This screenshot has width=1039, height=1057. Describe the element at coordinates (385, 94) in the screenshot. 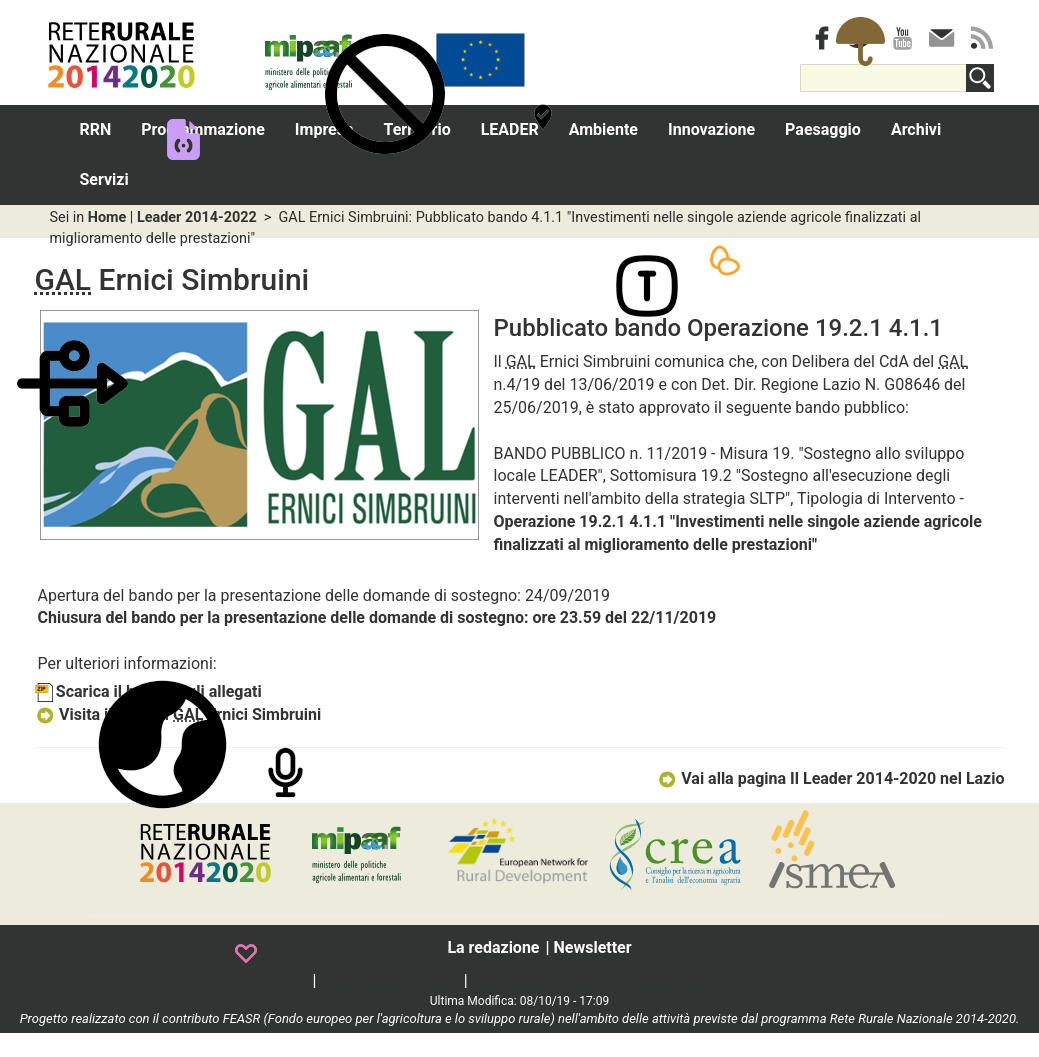

I see `indicates blocked or prohibited action` at that location.